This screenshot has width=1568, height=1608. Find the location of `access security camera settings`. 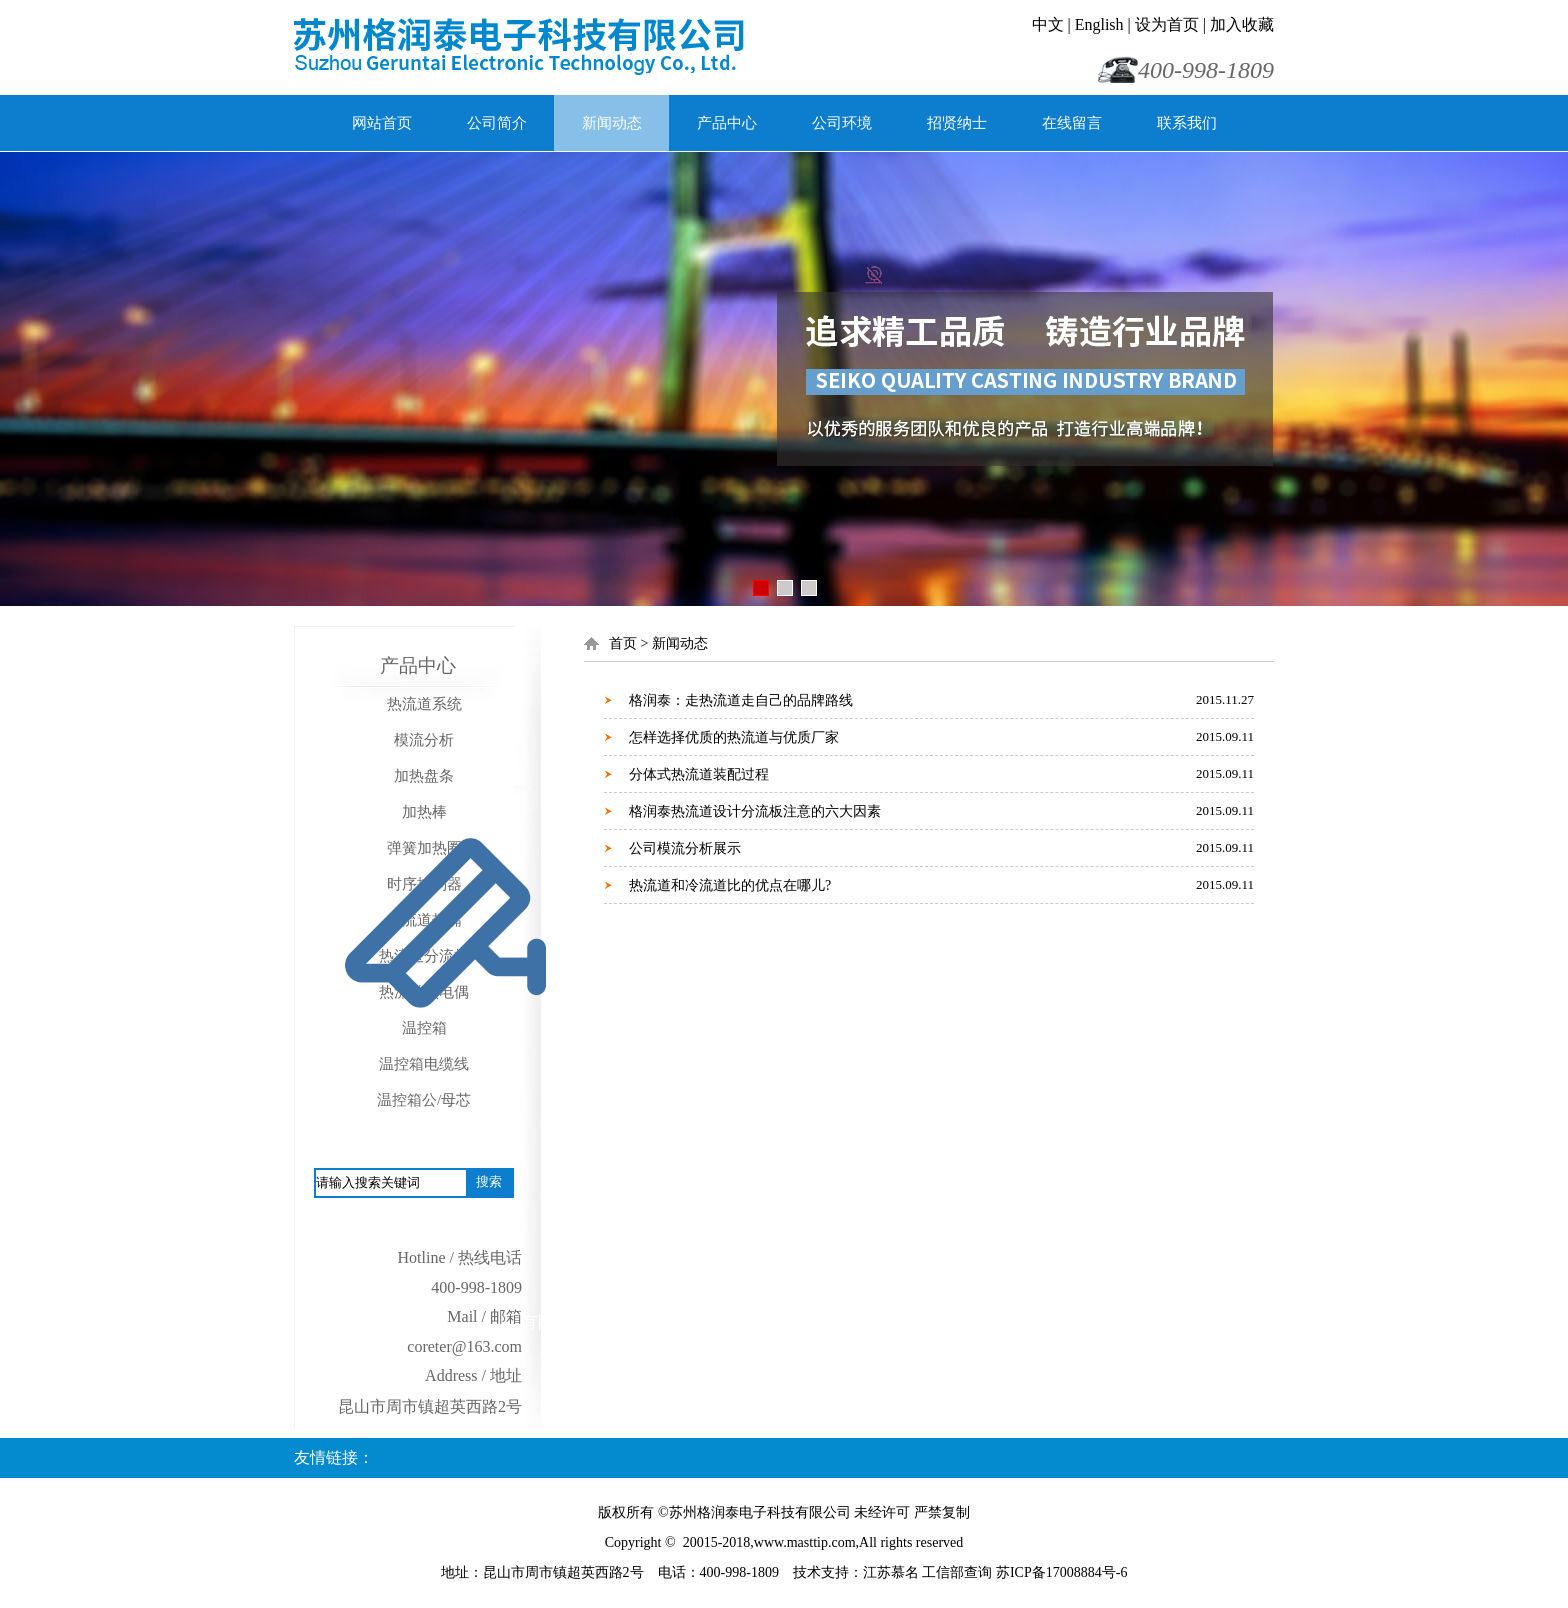

access security camera settings is located at coordinates (445, 935).